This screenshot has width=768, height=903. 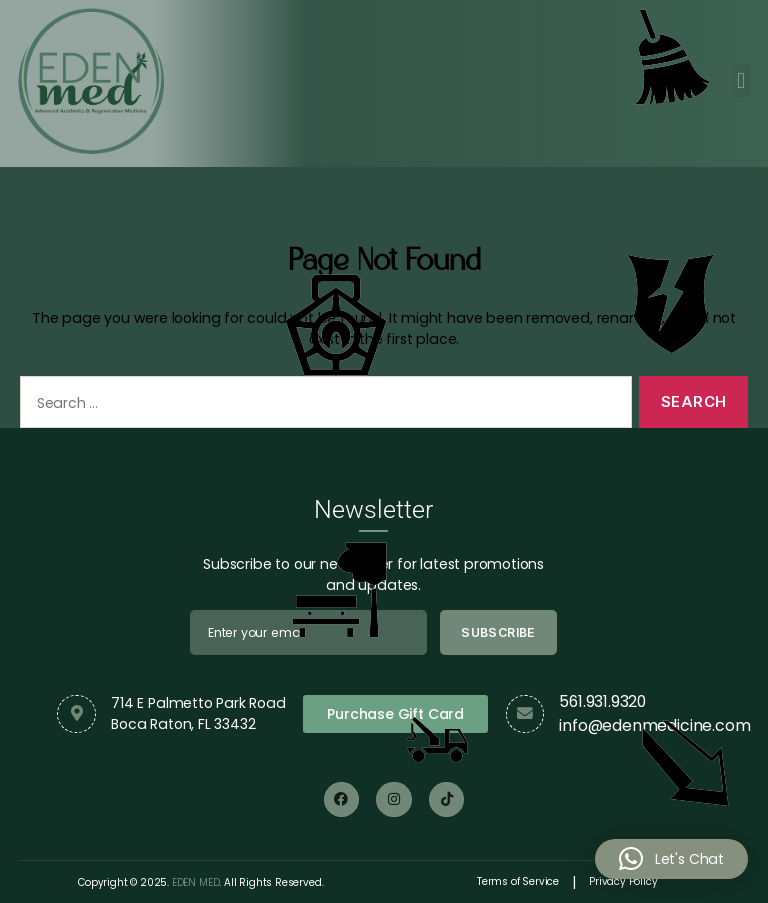 I want to click on clear or clean up items, so click(x=660, y=58).